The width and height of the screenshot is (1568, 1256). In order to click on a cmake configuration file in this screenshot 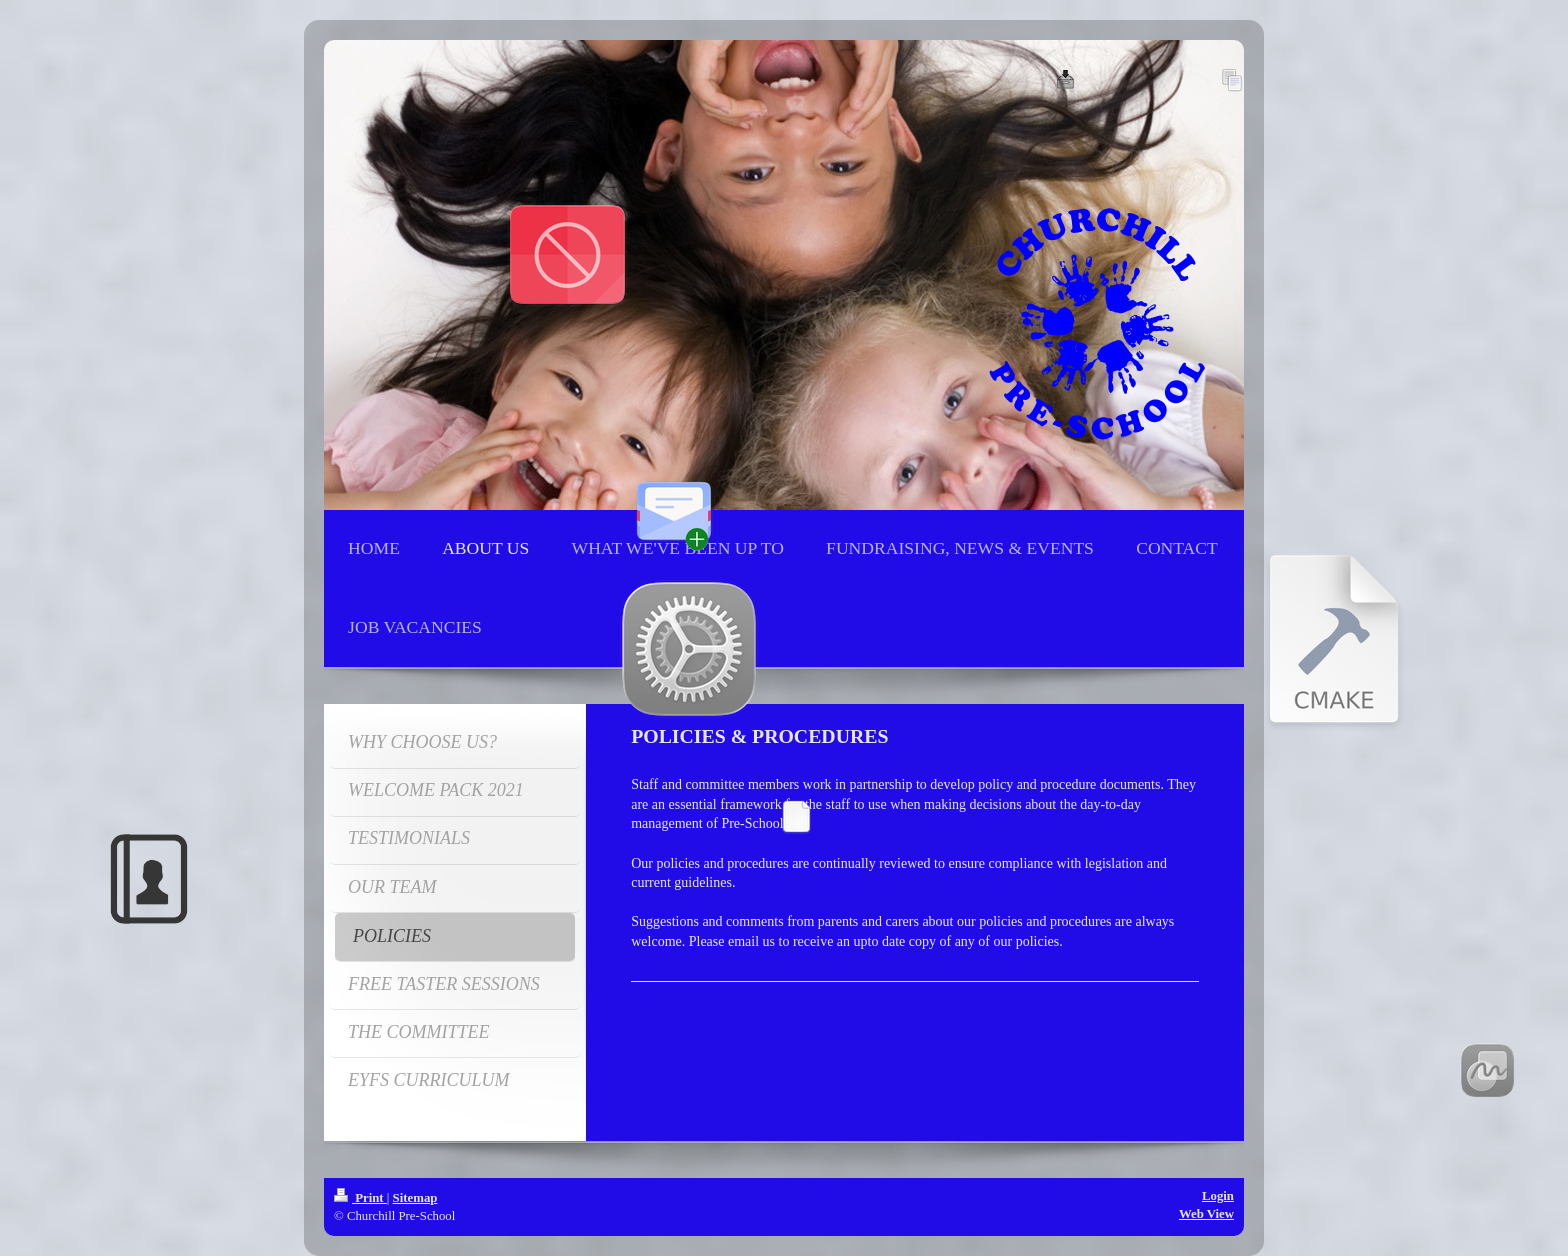, I will do `click(1334, 642)`.